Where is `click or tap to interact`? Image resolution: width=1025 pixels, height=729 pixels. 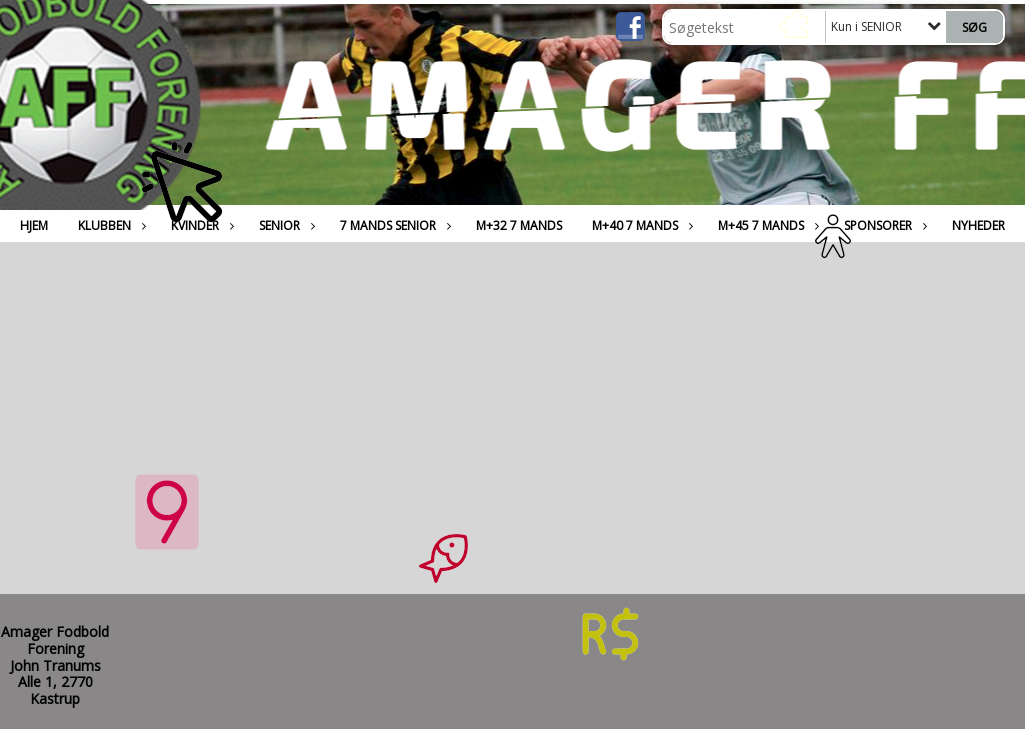
click or tap to interact is located at coordinates (186, 186).